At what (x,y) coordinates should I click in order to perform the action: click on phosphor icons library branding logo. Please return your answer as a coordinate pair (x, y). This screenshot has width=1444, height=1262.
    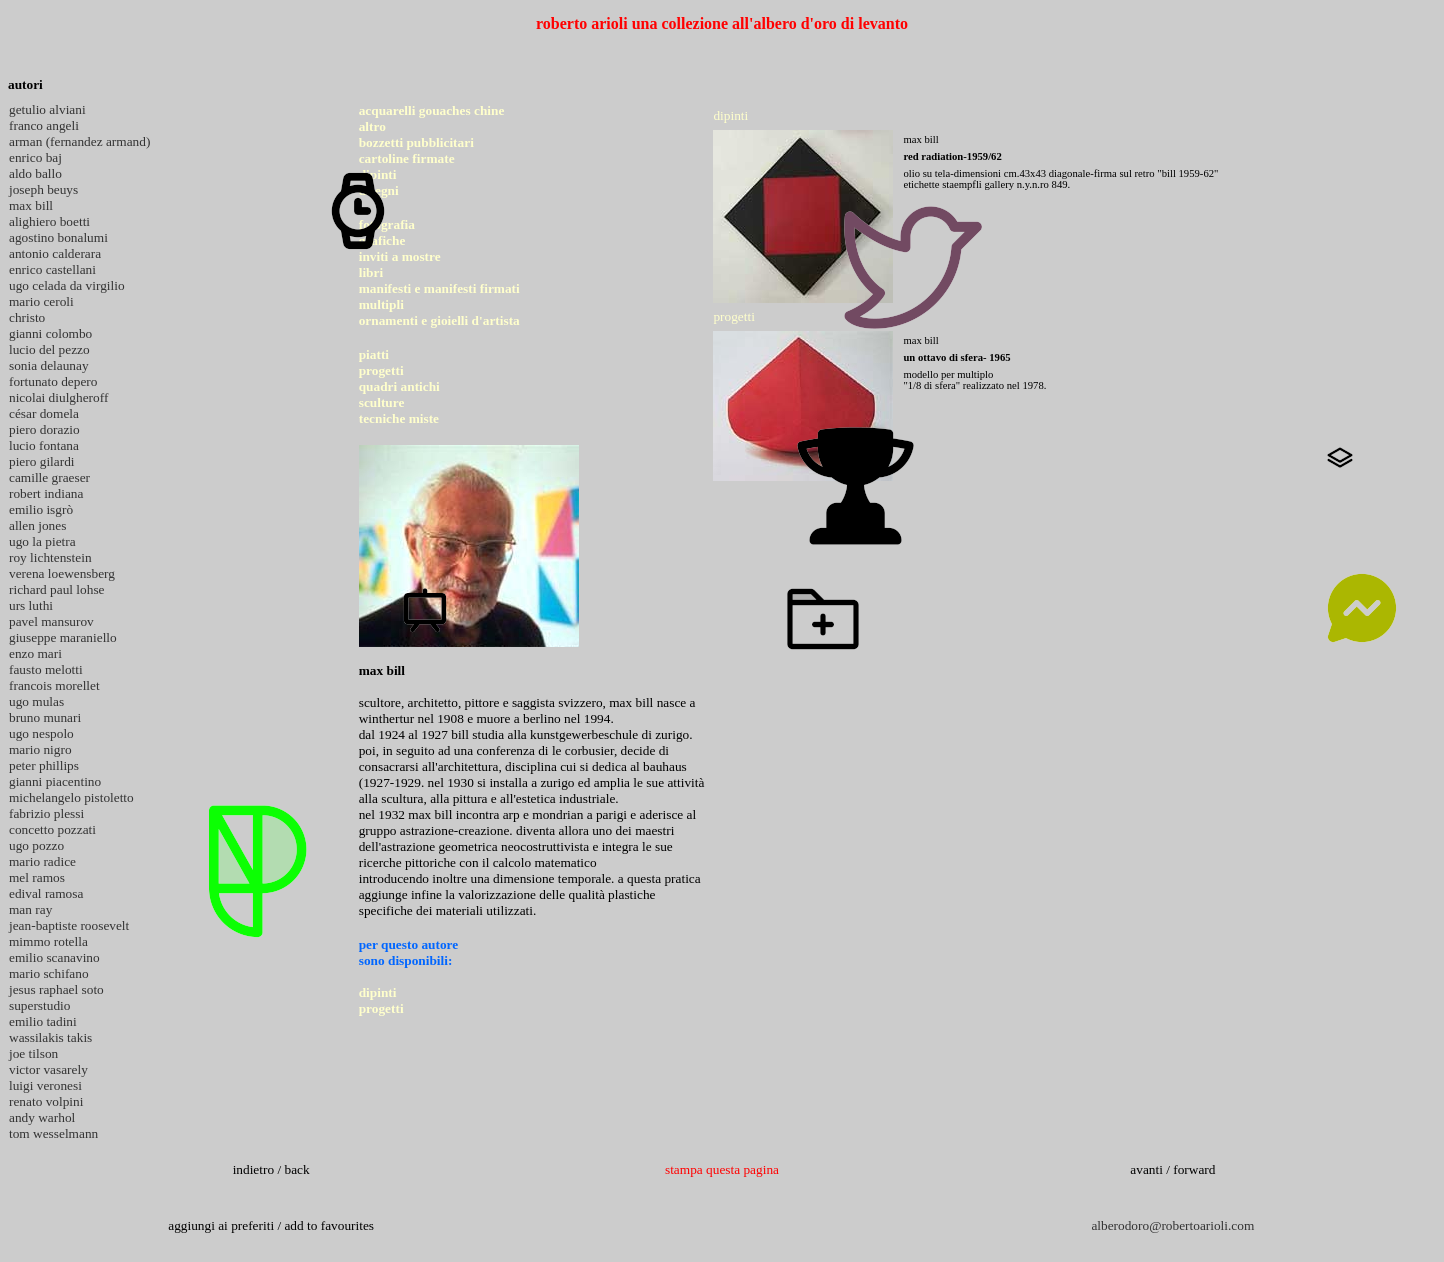
    Looking at the image, I should click on (248, 864).